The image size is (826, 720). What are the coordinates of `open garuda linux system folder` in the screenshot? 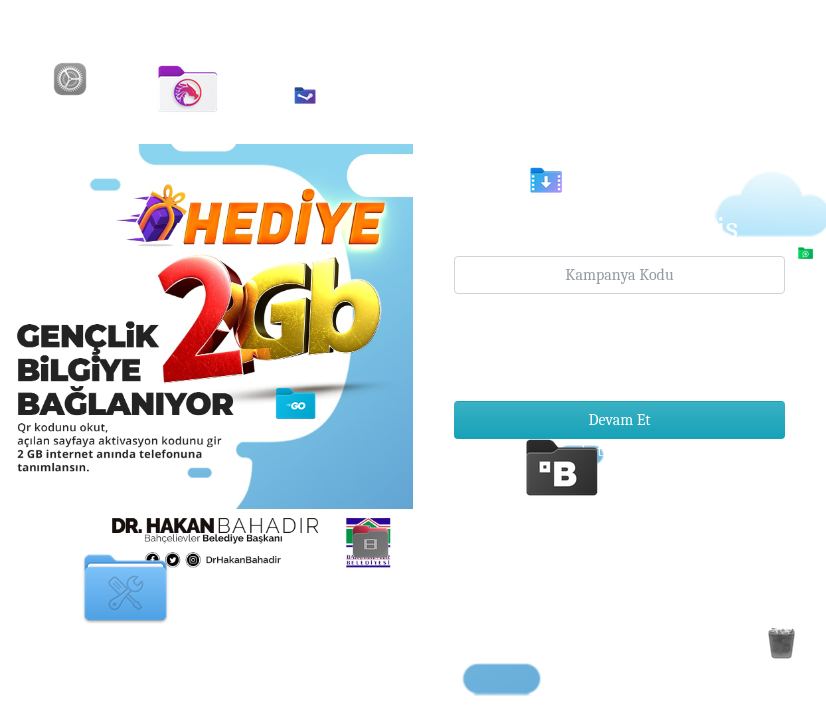 It's located at (187, 90).